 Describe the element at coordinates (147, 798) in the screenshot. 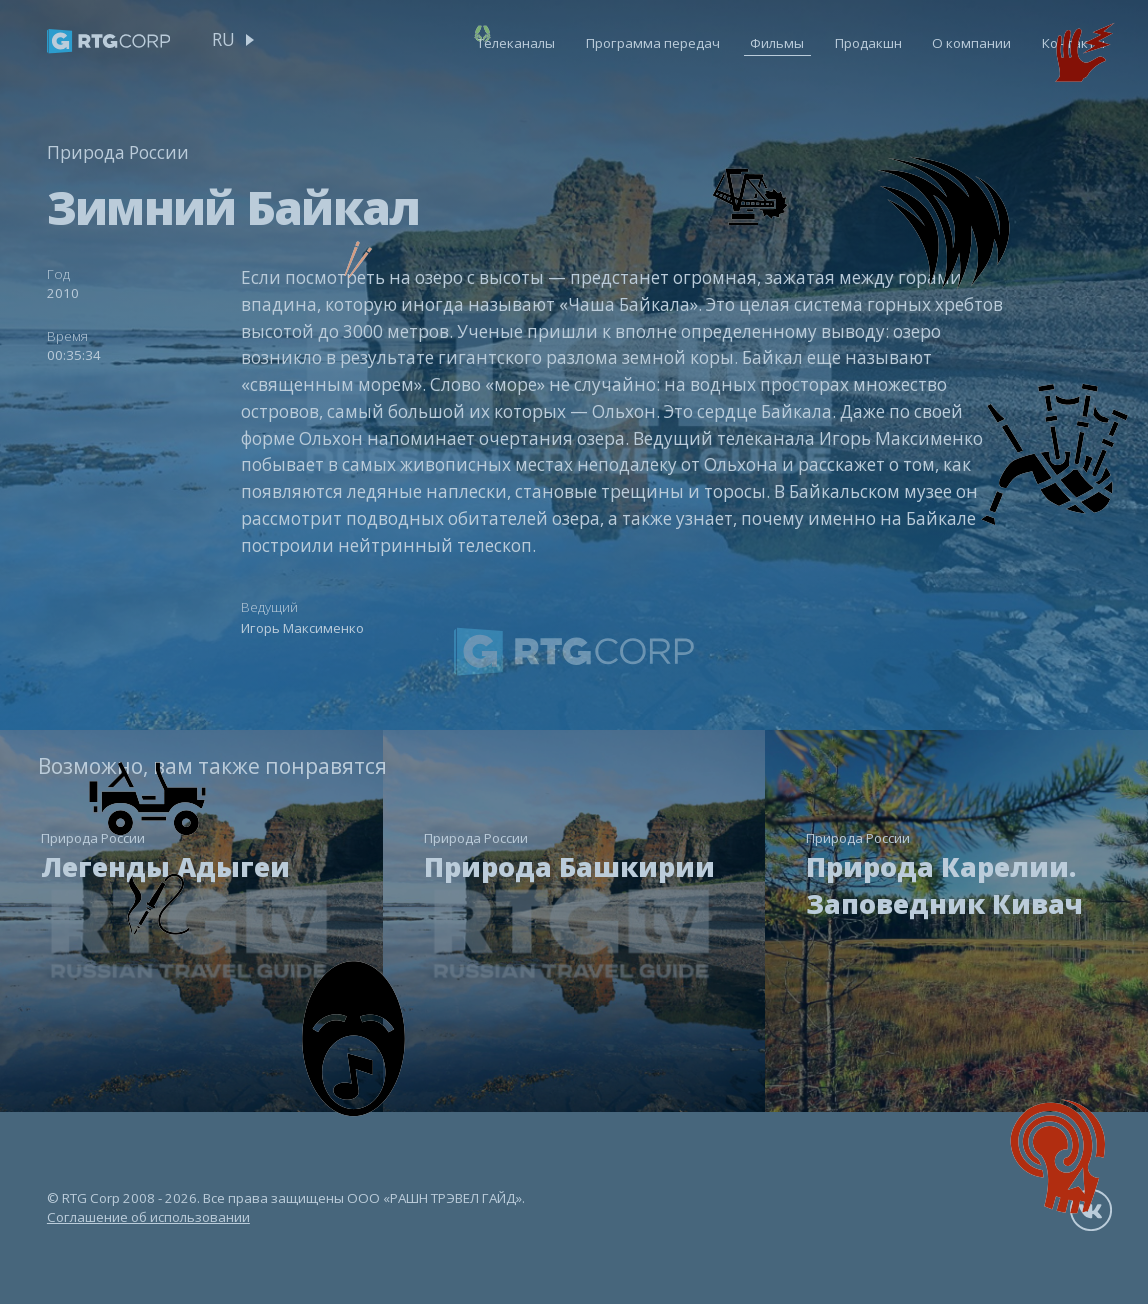

I see `select off-road vehicle type` at that location.